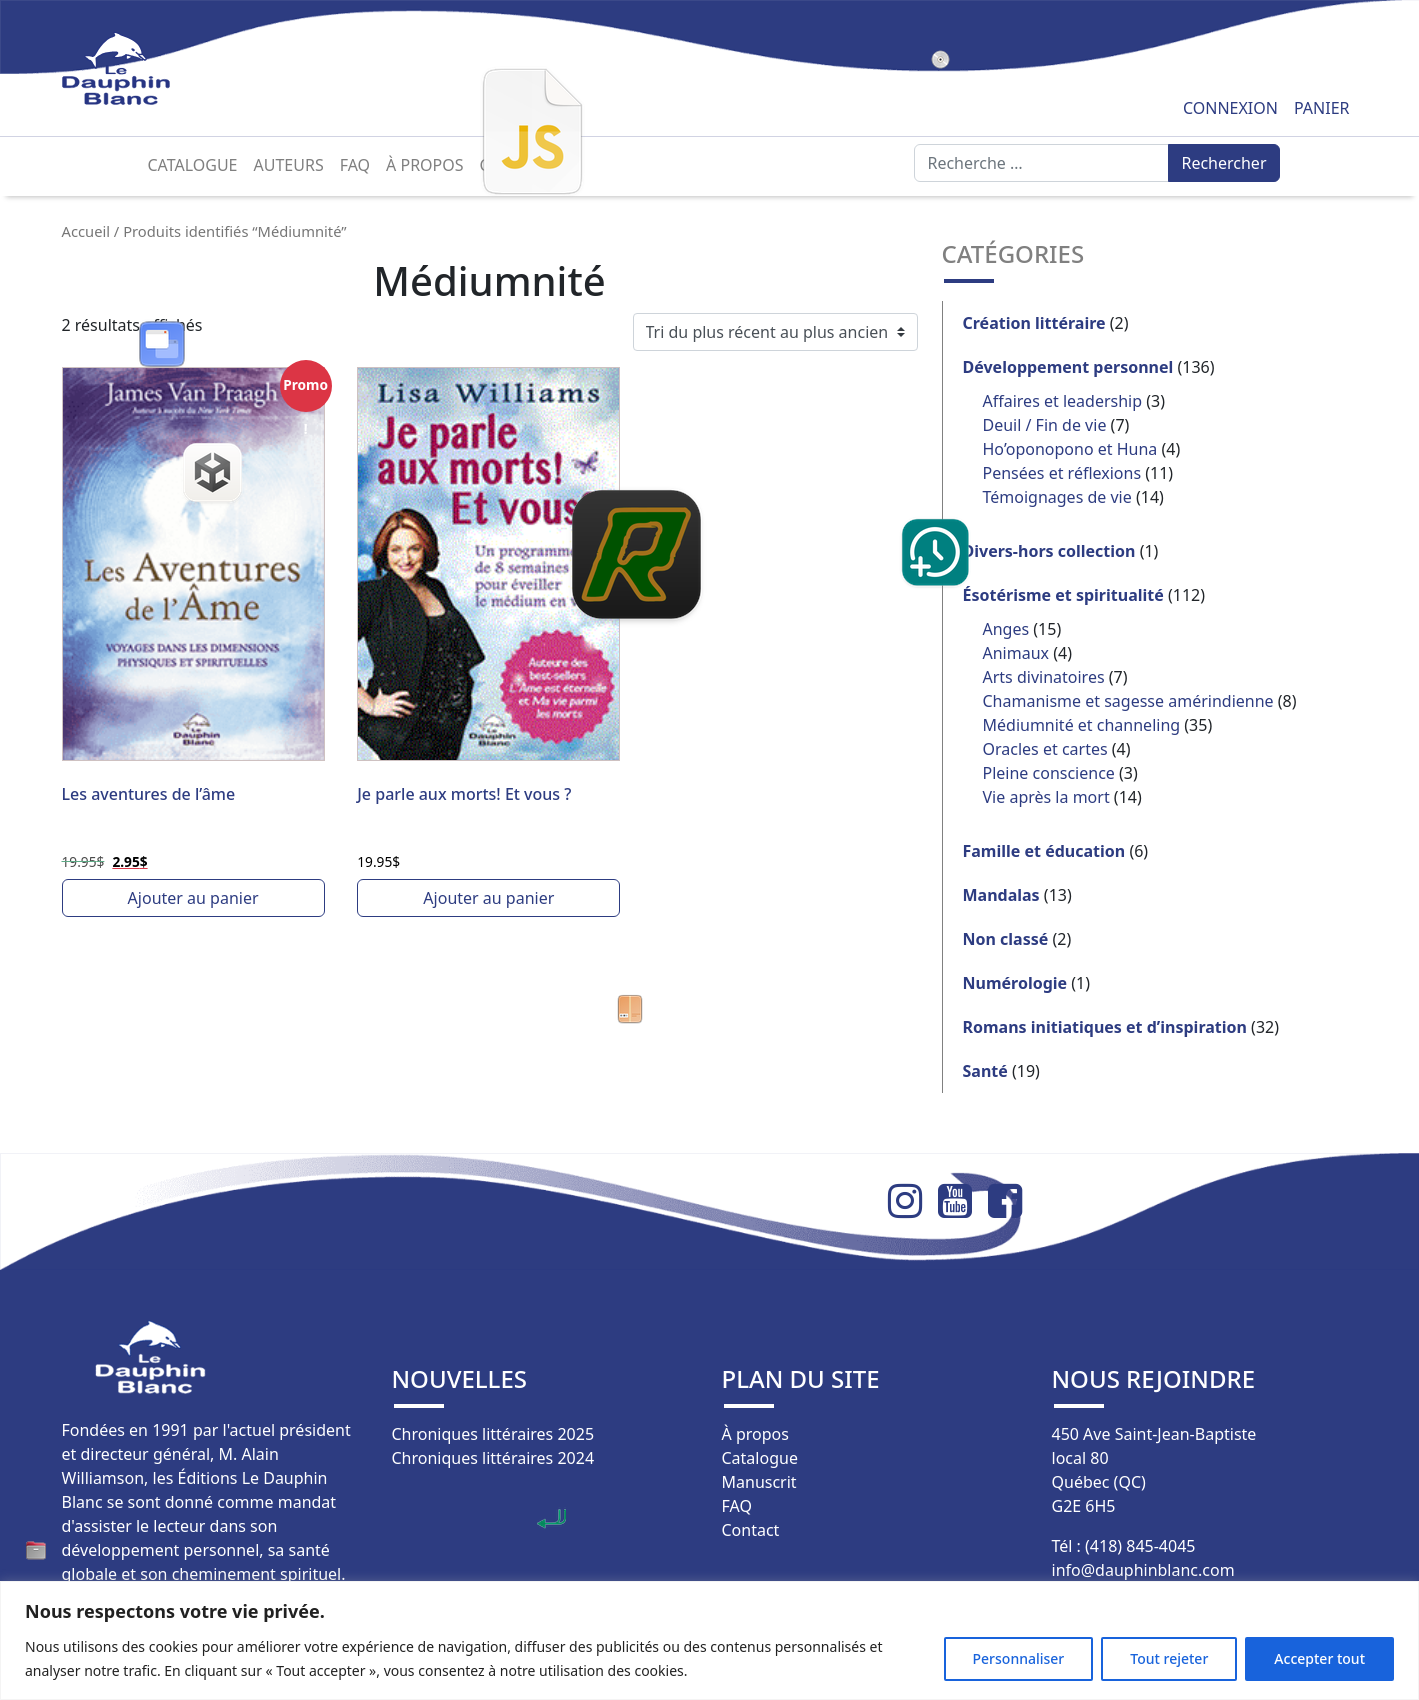 This screenshot has width=1419, height=1700. I want to click on launch Command & Conquer: Red Alert 2, so click(636, 554).